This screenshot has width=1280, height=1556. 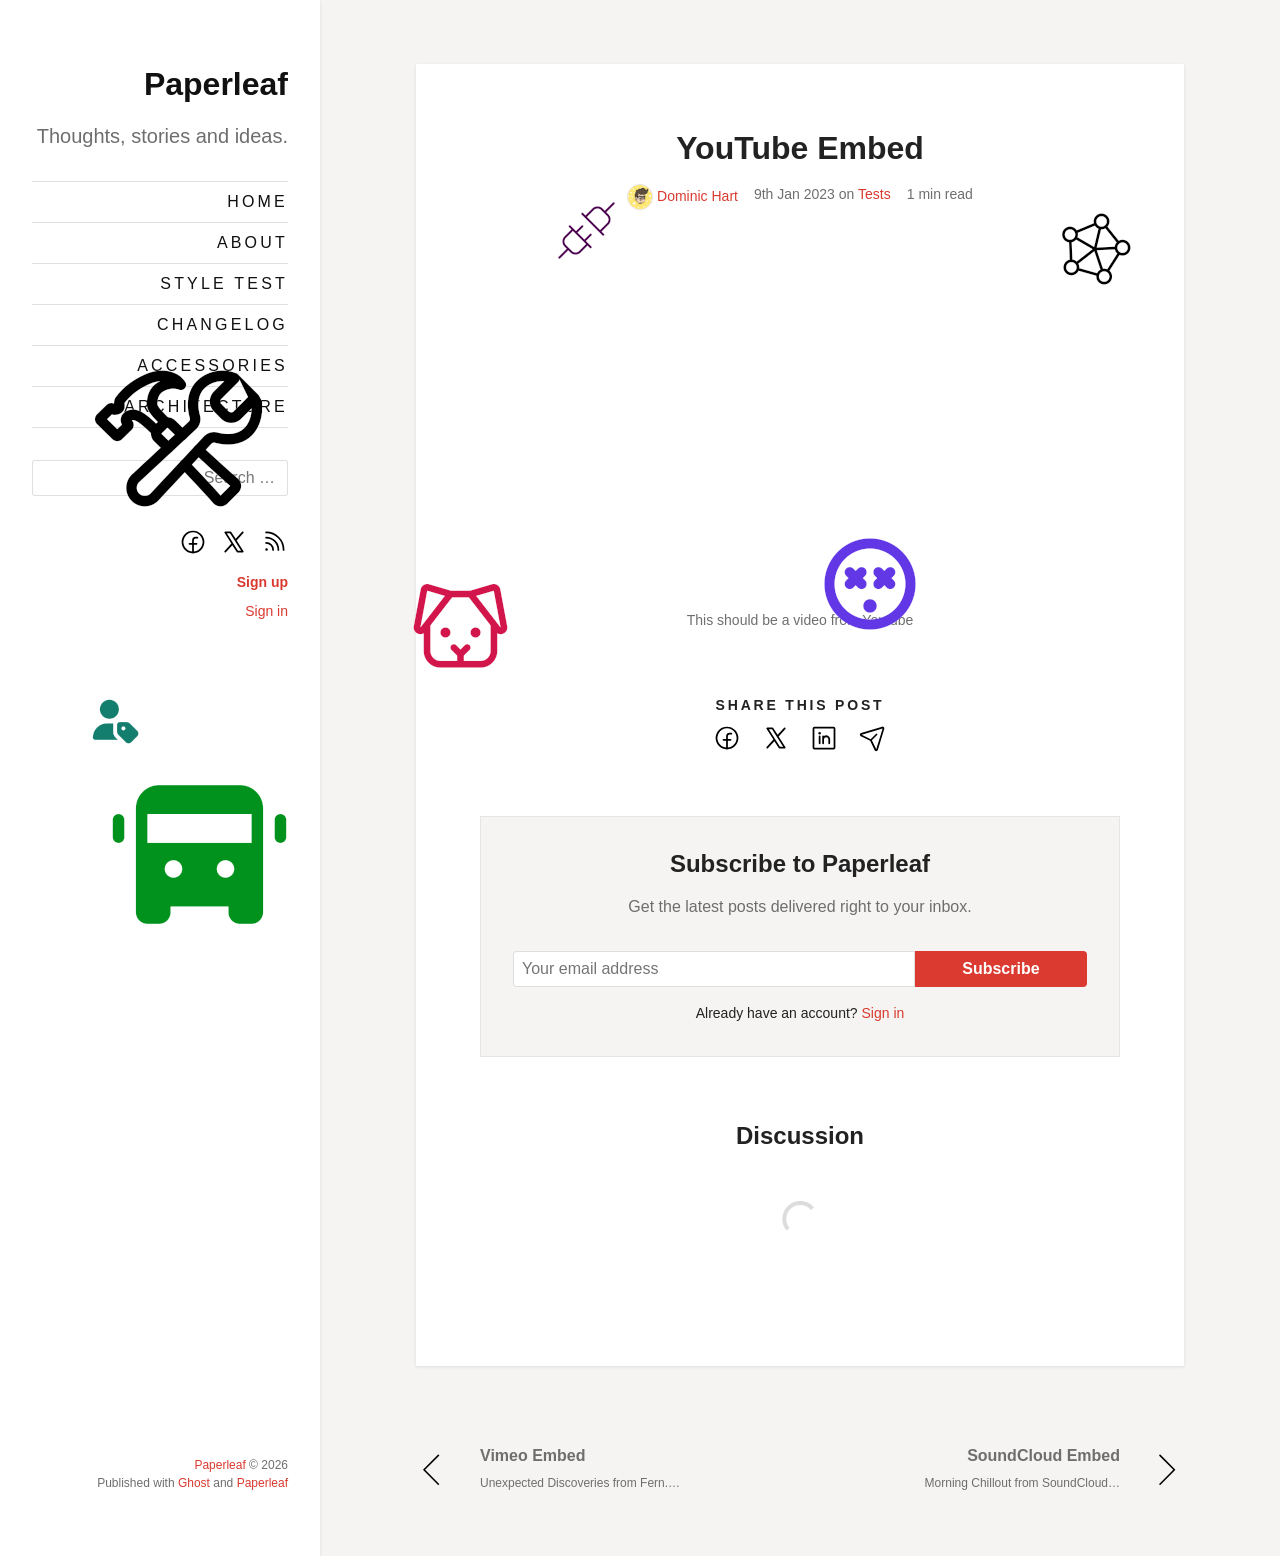 What do you see at coordinates (178, 438) in the screenshot?
I see `access settings or configuration options` at bounding box center [178, 438].